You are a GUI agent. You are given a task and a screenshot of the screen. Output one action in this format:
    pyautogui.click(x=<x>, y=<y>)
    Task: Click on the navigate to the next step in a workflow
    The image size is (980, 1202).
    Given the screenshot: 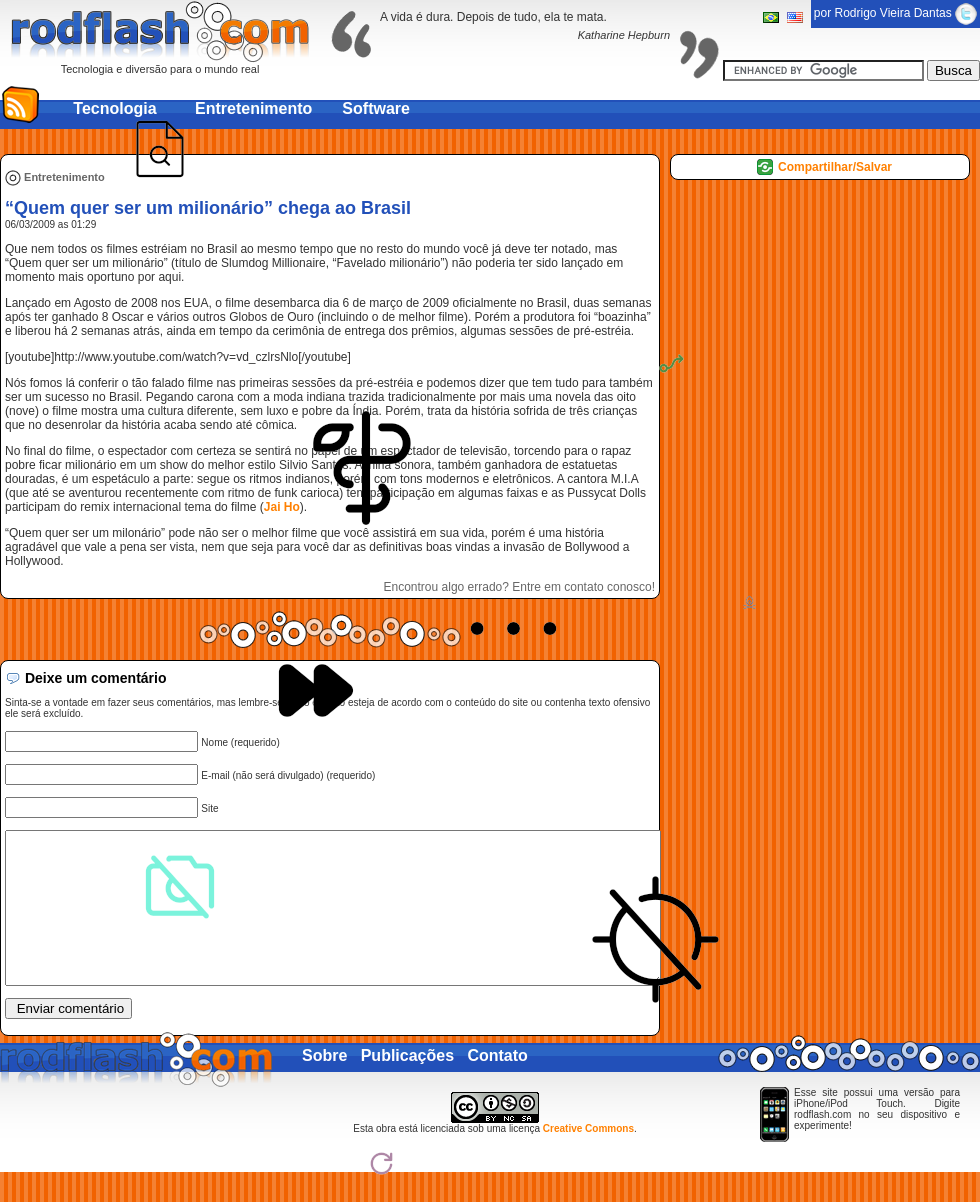 What is the action you would take?
    pyautogui.click(x=671, y=363)
    